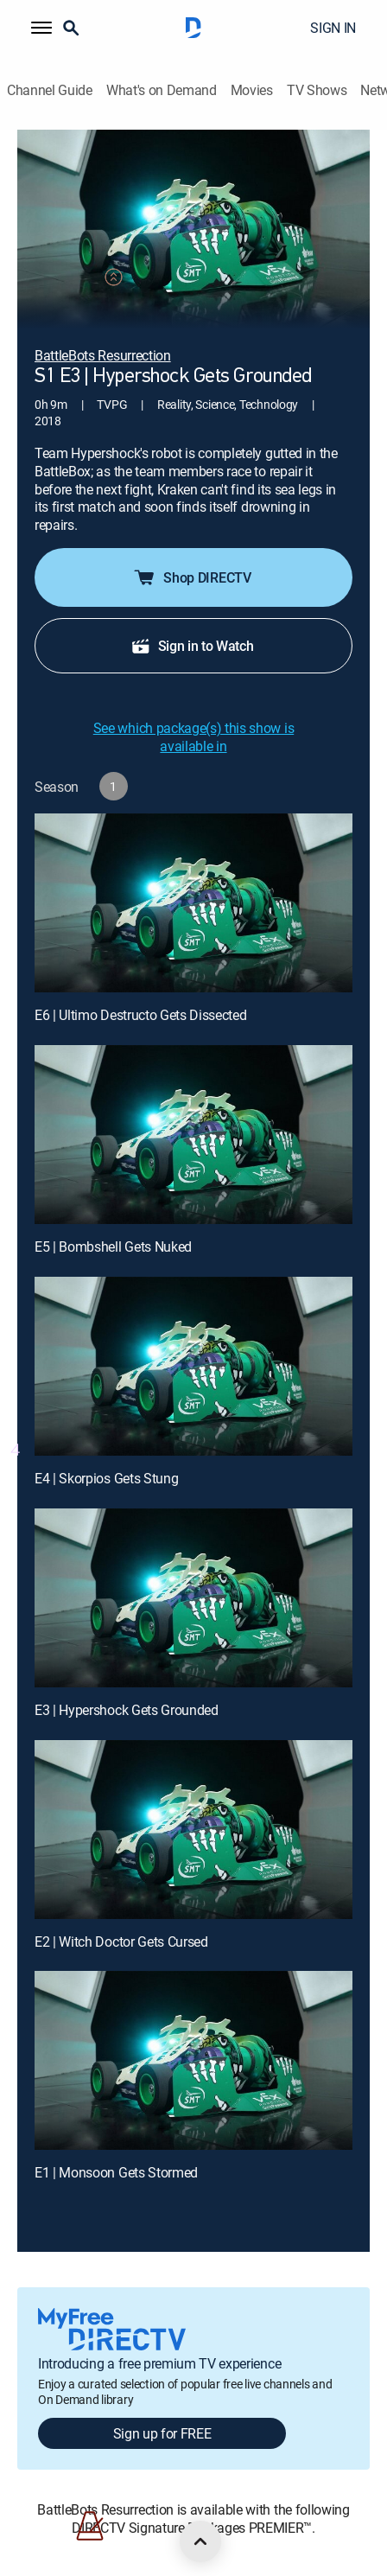 The image size is (387, 2576). What do you see at coordinates (113, 277) in the screenshot?
I see `scroll to top of page` at bounding box center [113, 277].